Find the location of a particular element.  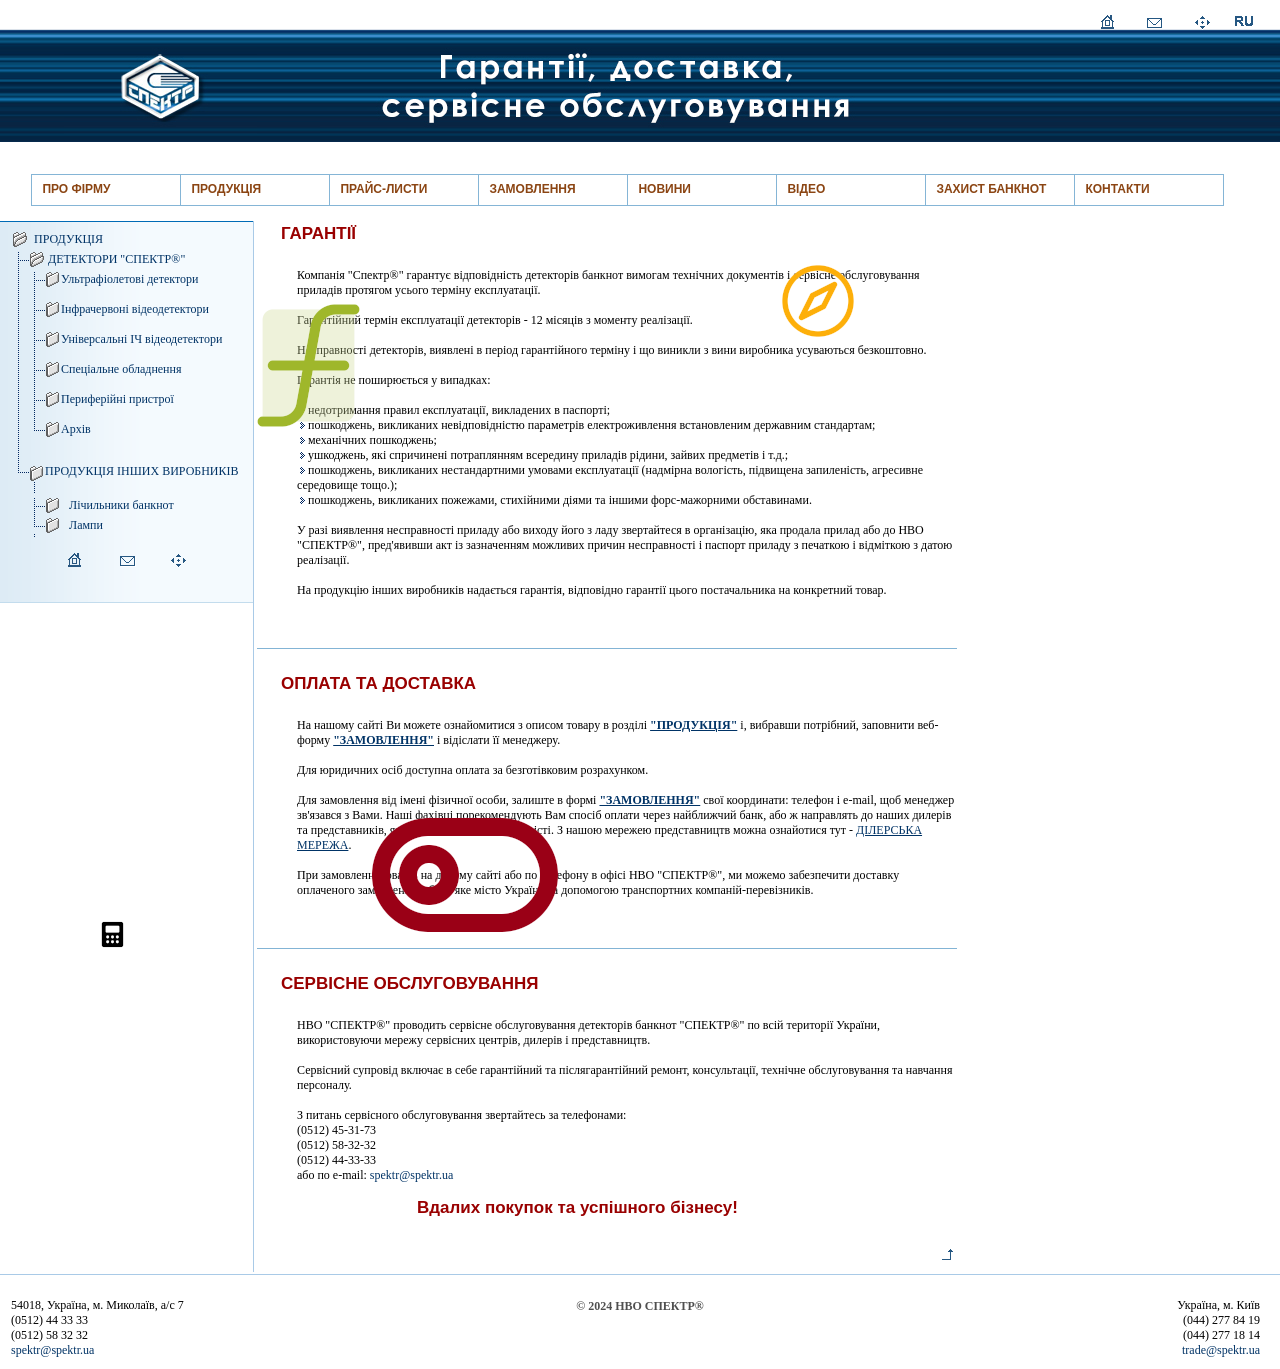

insert a mathematical function or formula is located at coordinates (308, 365).